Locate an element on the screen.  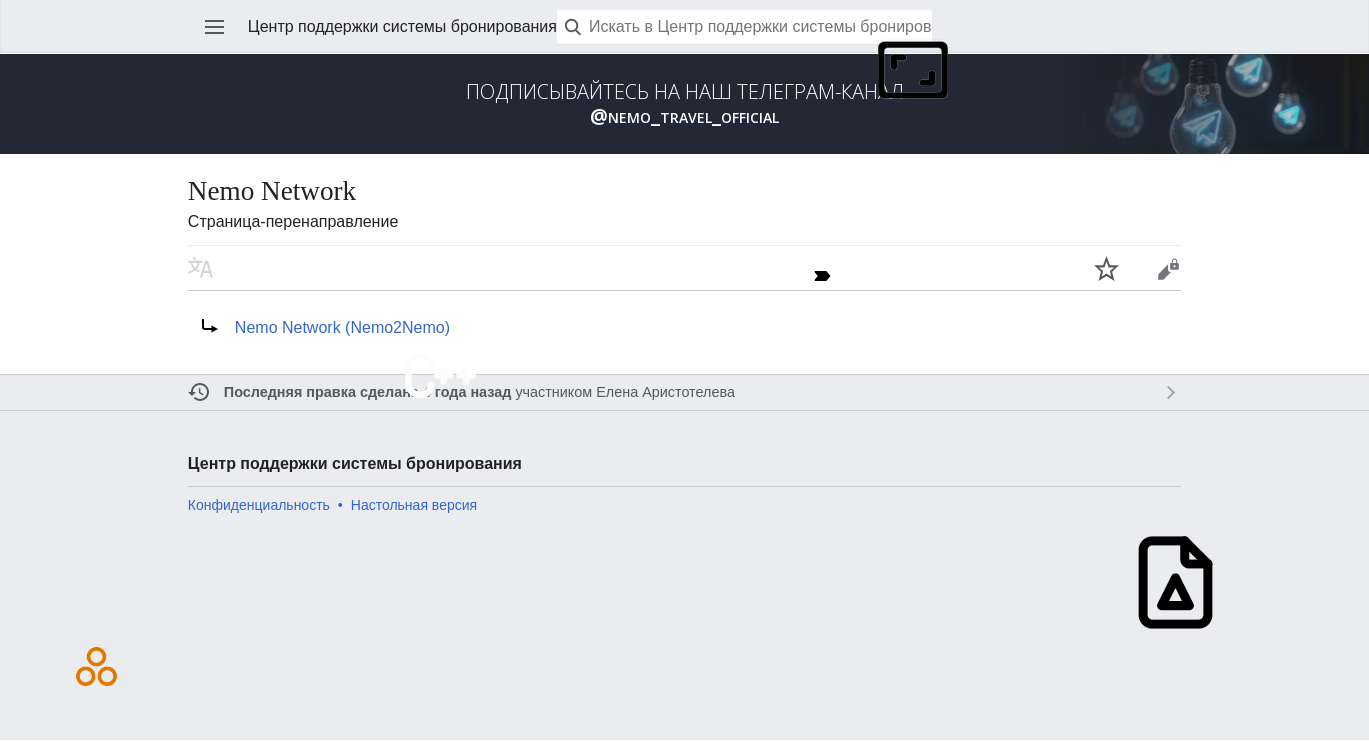
view file changes or differences is located at coordinates (1175, 582).